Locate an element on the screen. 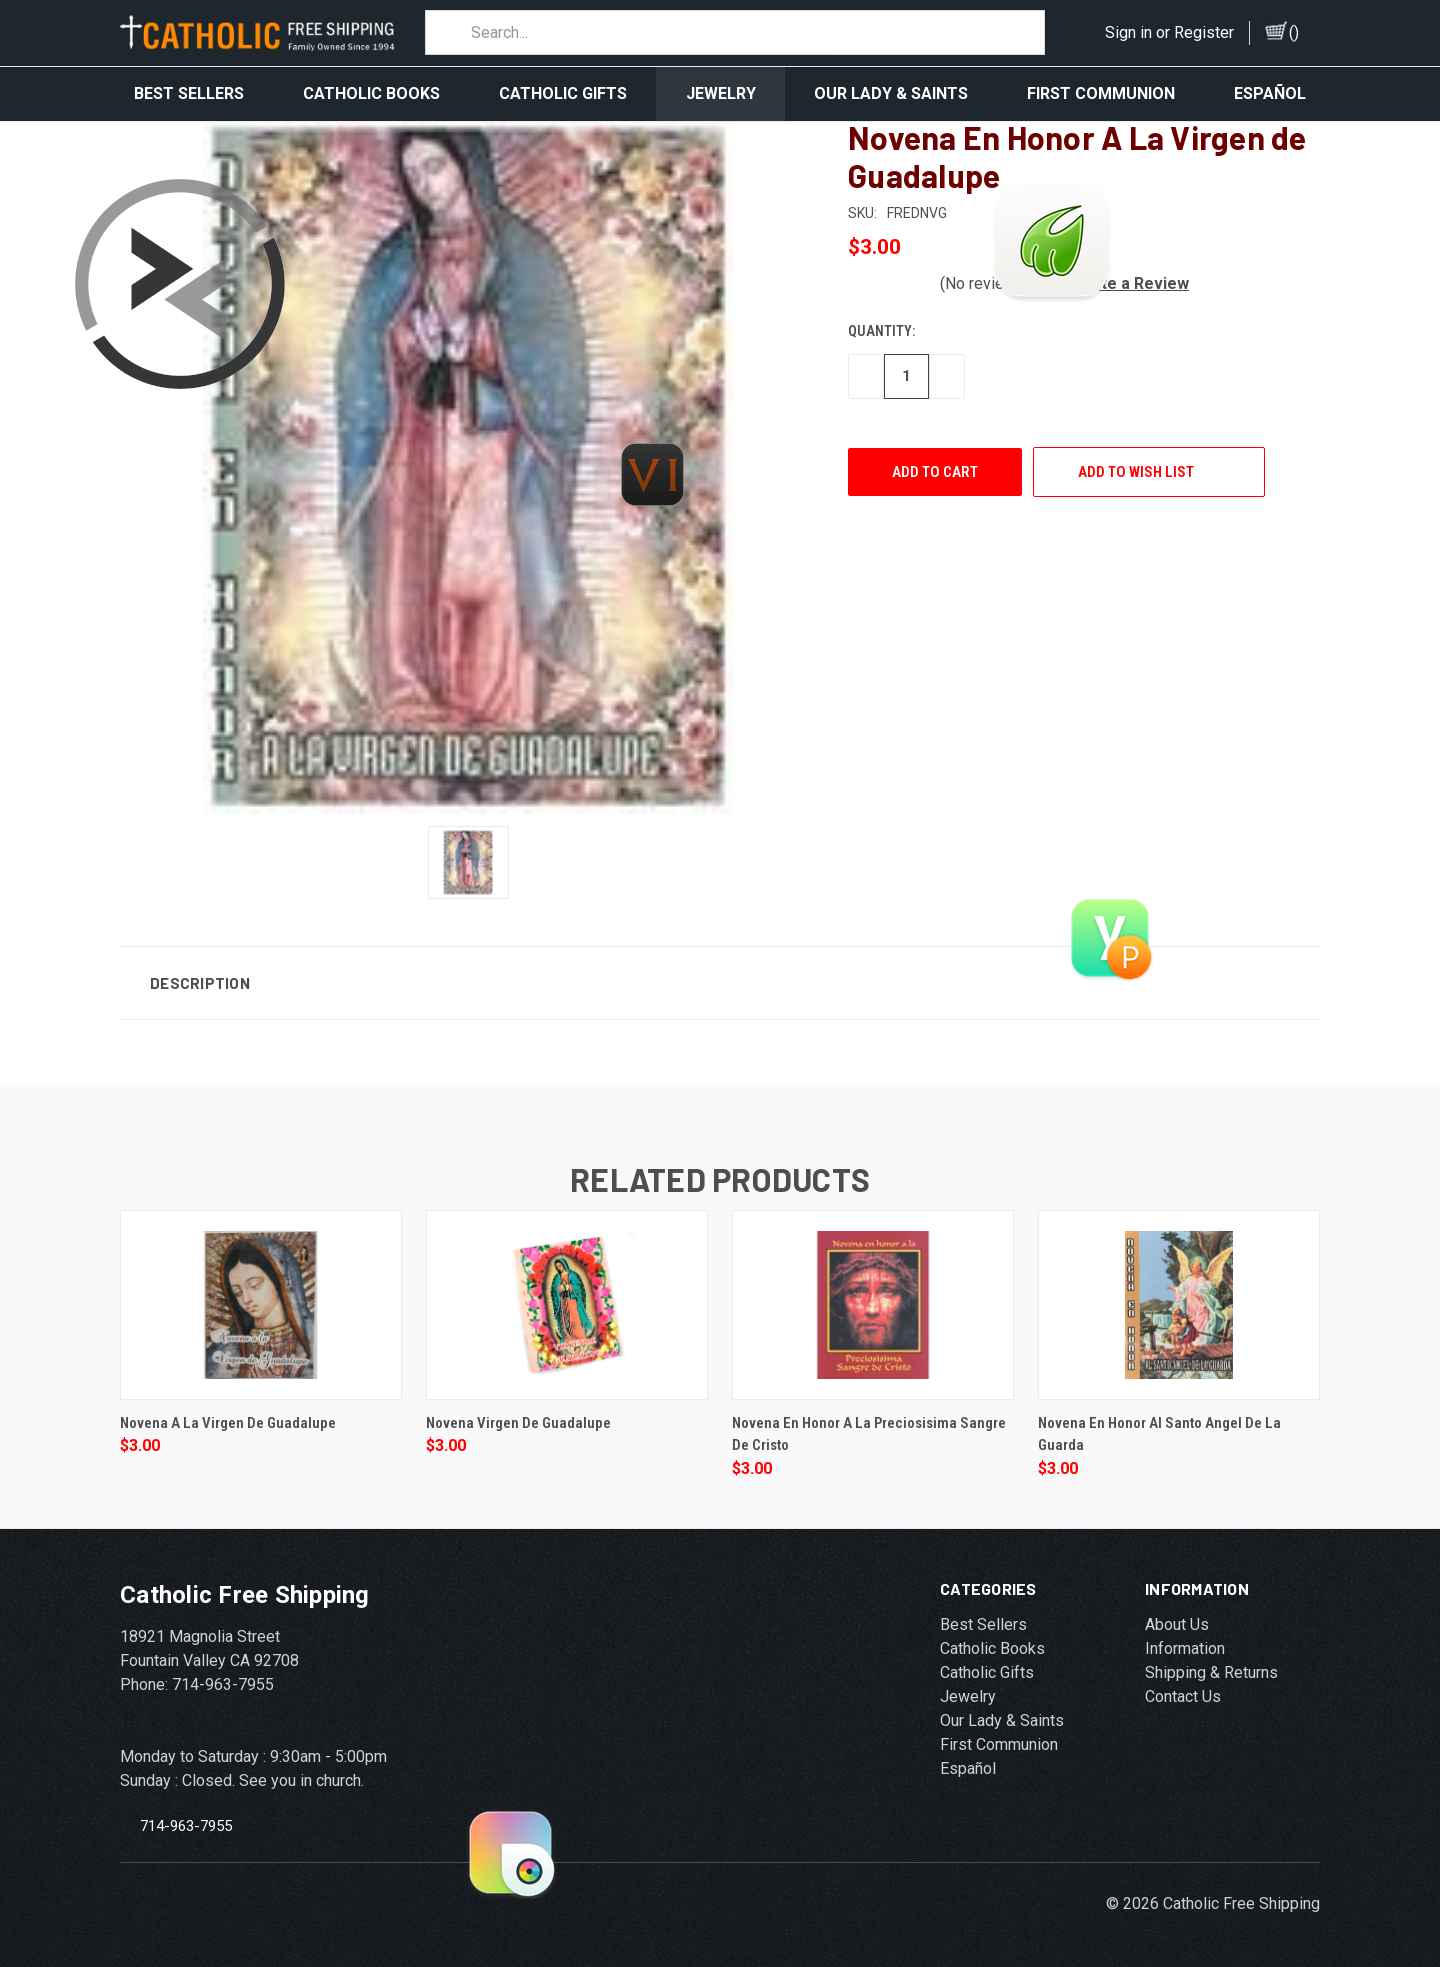 Image resolution: width=1440 pixels, height=1967 pixels. open yubikey piv manager app is located at coordinates (1110, 938).